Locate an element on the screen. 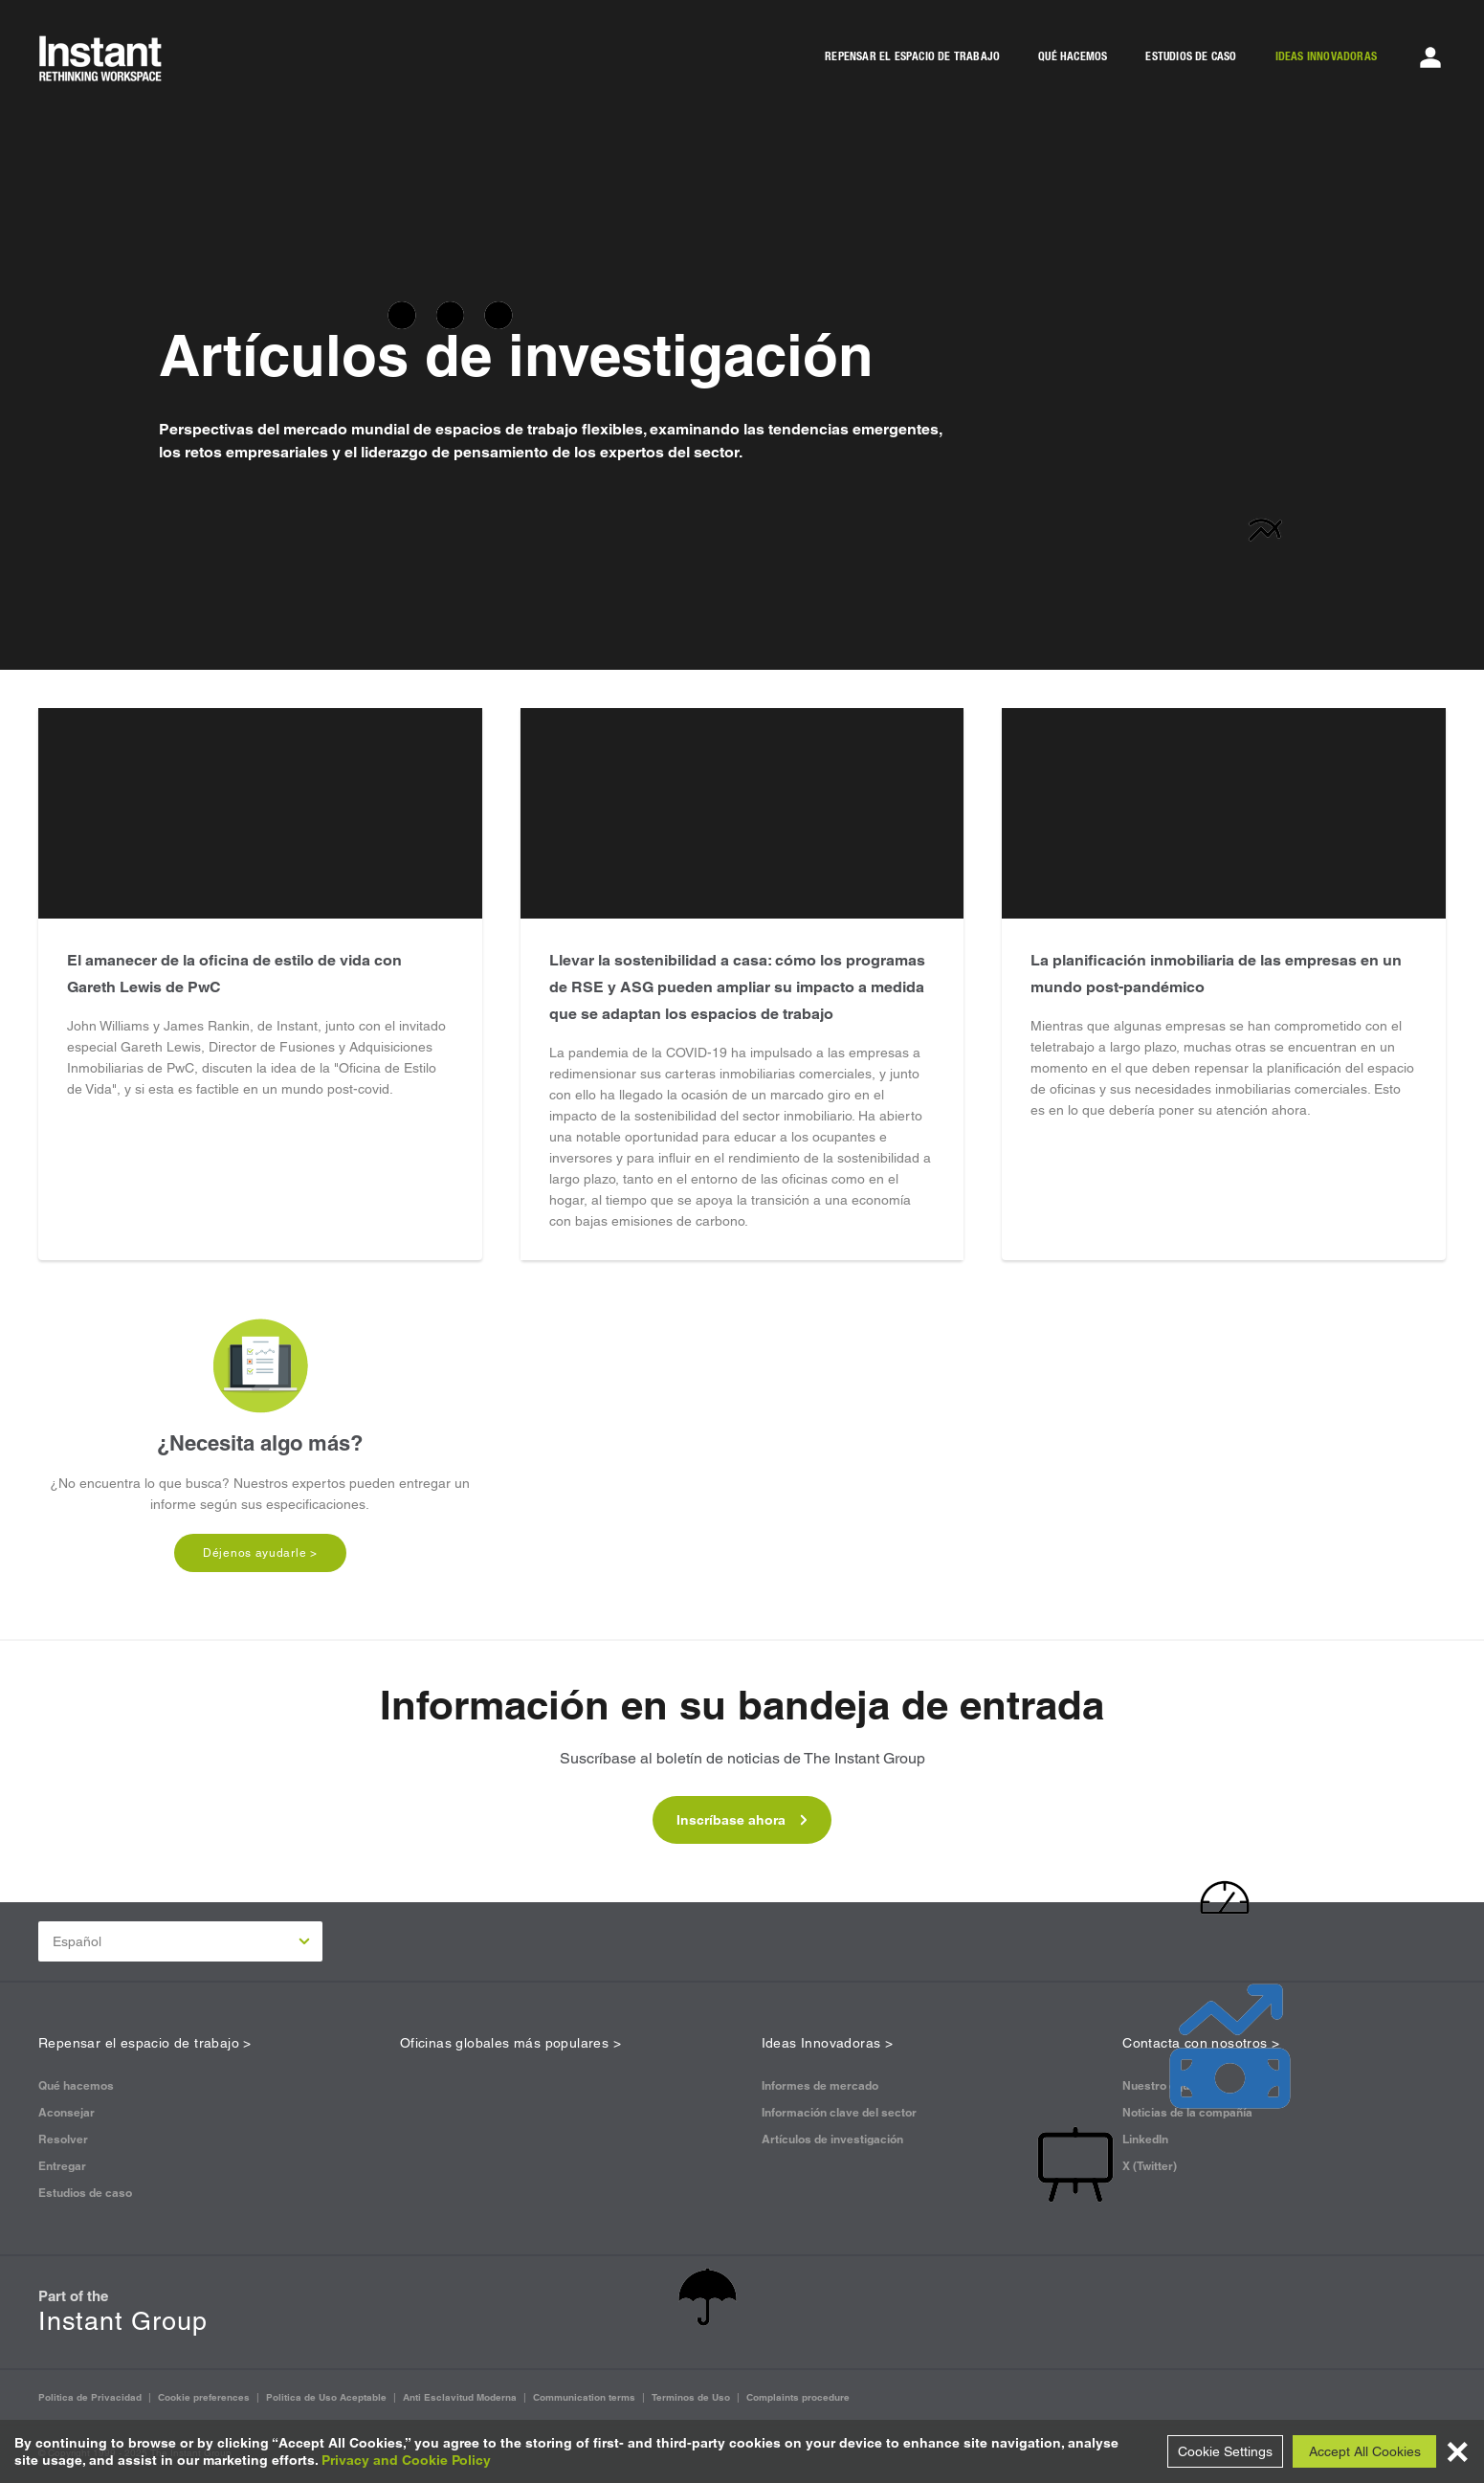 Image resolution: width=1484 pixels, height=2483 pixels. open presentation or slideshow mode is located at coordinates (1075, 2164).